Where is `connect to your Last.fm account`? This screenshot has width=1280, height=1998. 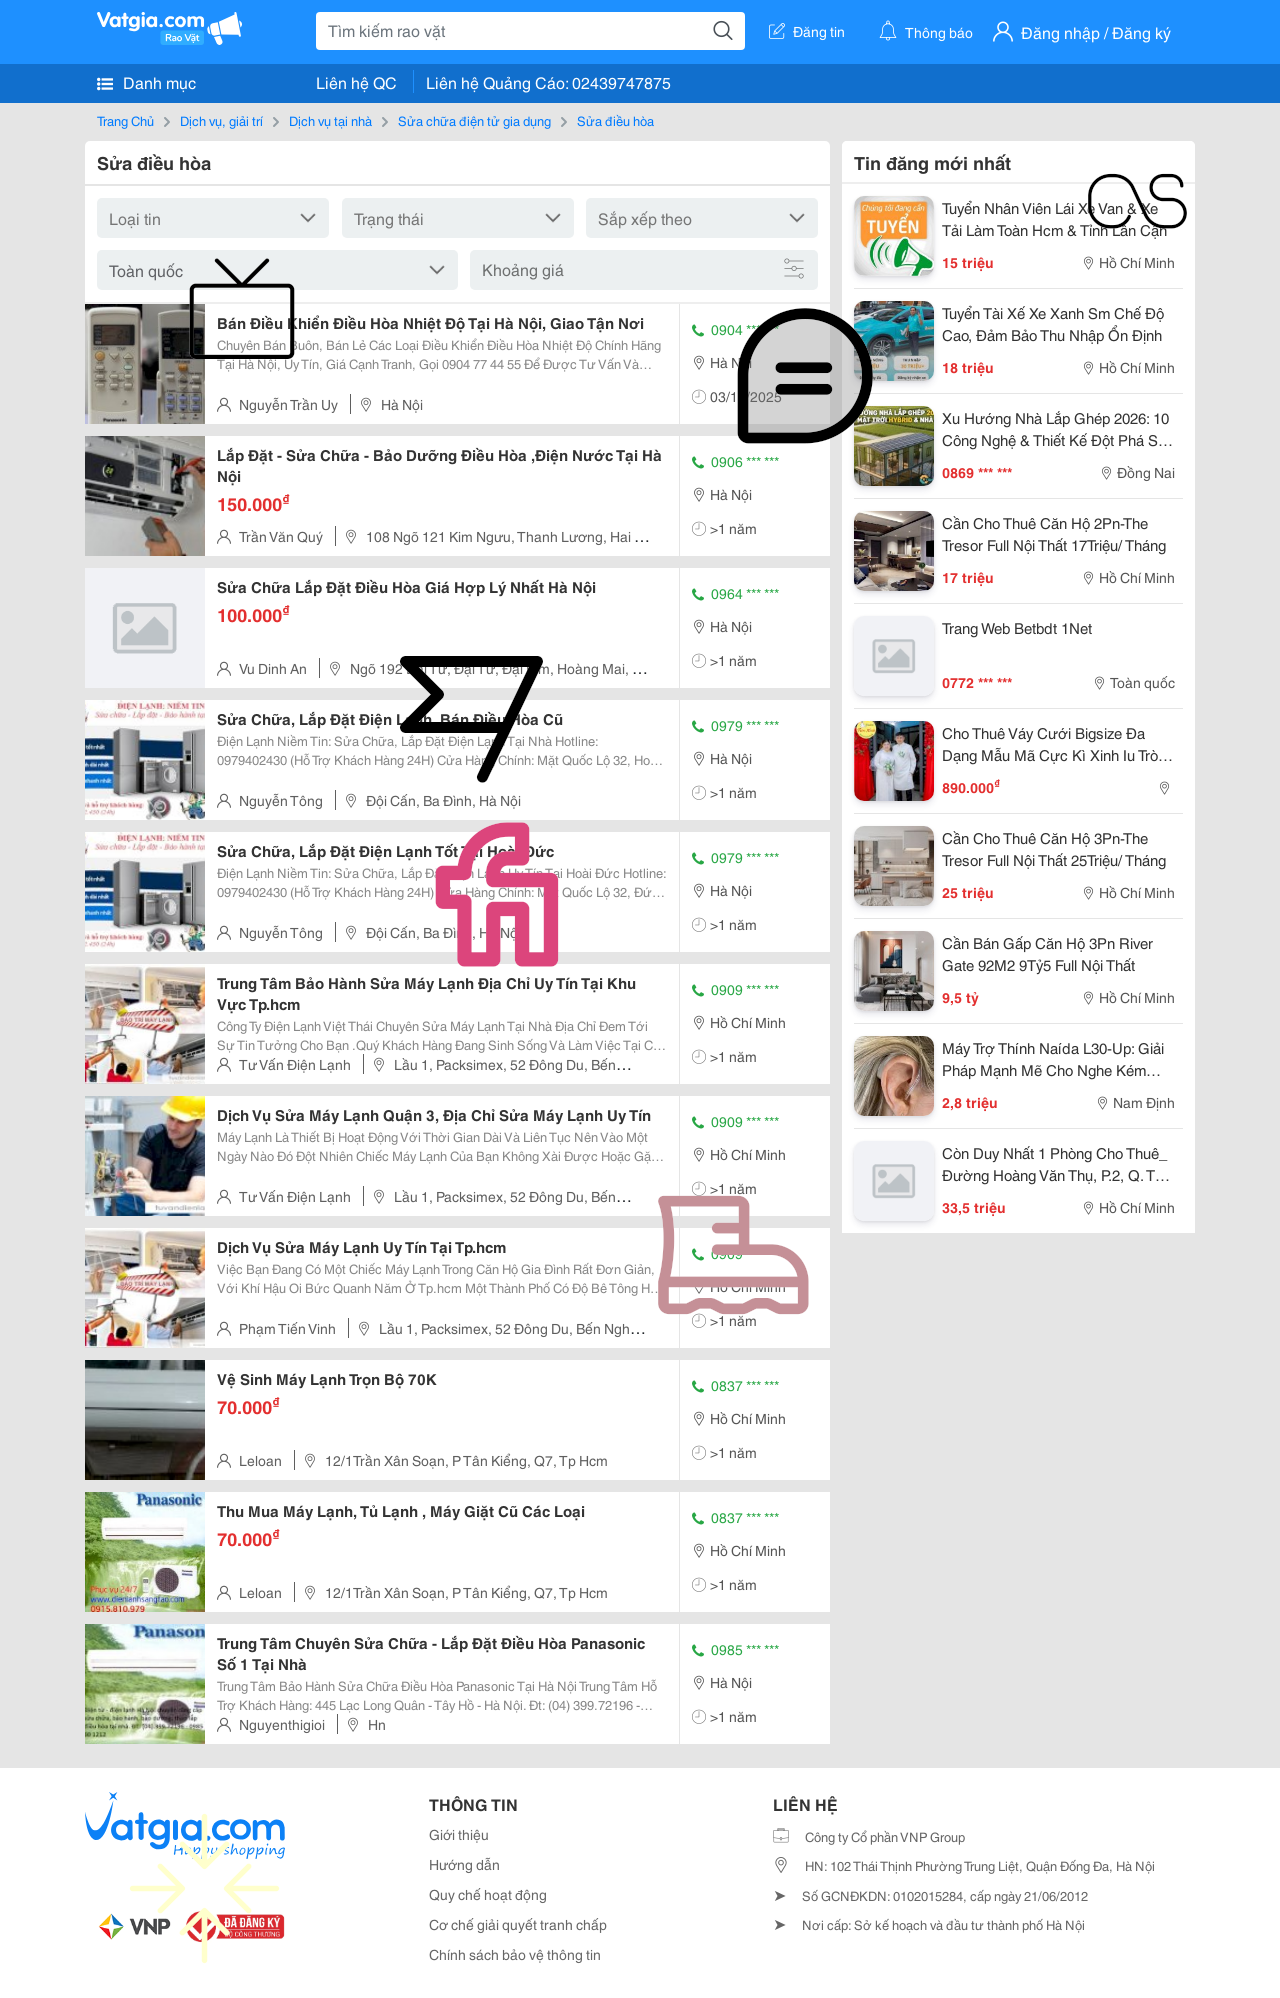
connect to your Last.fm account is located at coordinates (1137, 199).